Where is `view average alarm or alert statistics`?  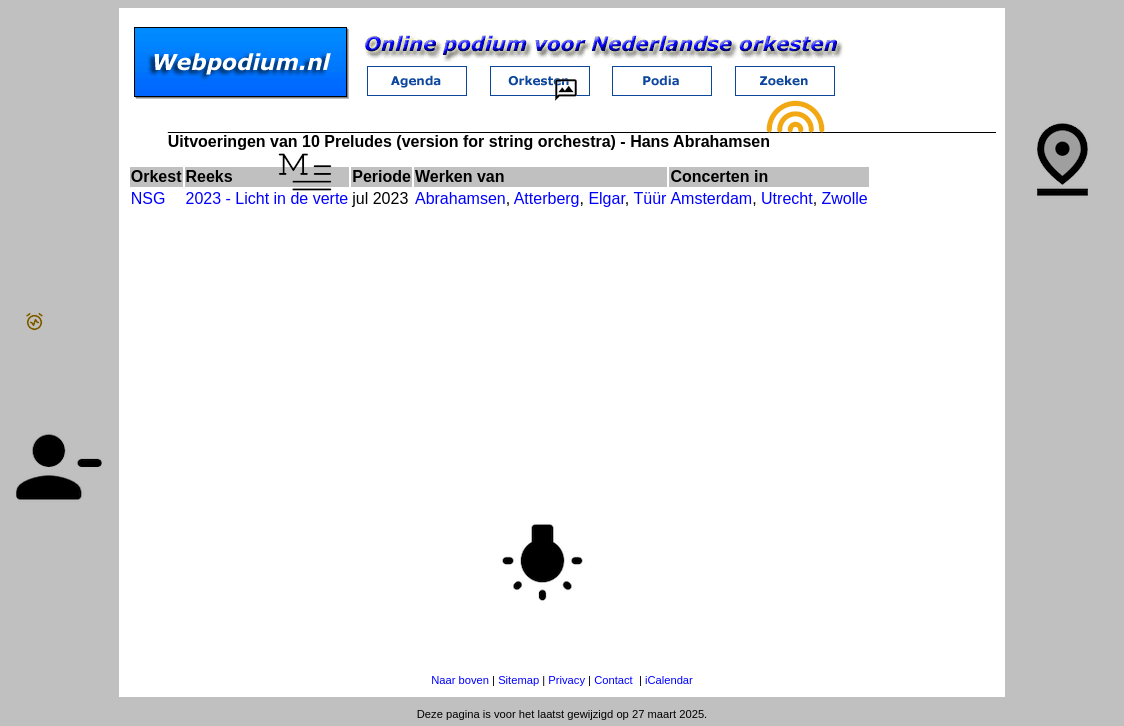 view average alarm or alert statistics is located at coordinates (34, 321).